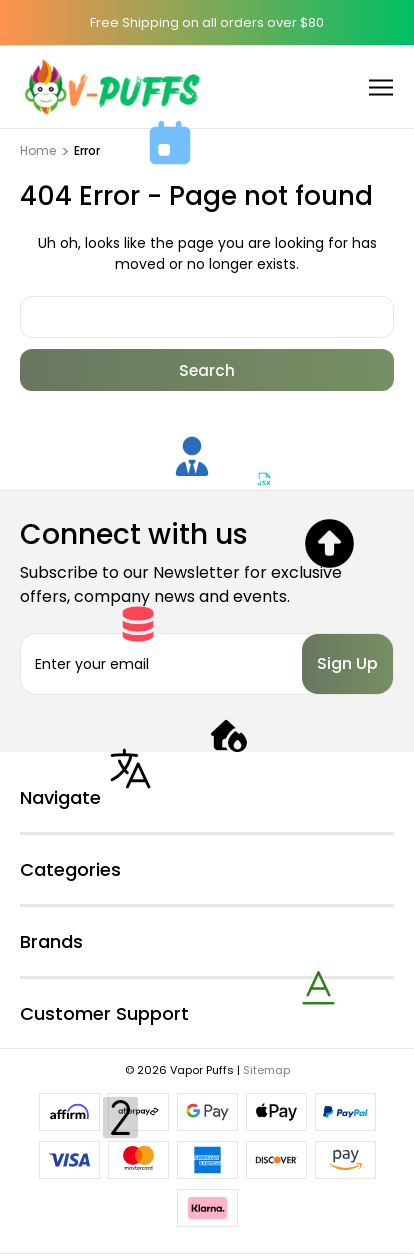 This screenshot has height=1254, width=414. I want to click on indicates step two in a multi-step process, so click(120, 1117).